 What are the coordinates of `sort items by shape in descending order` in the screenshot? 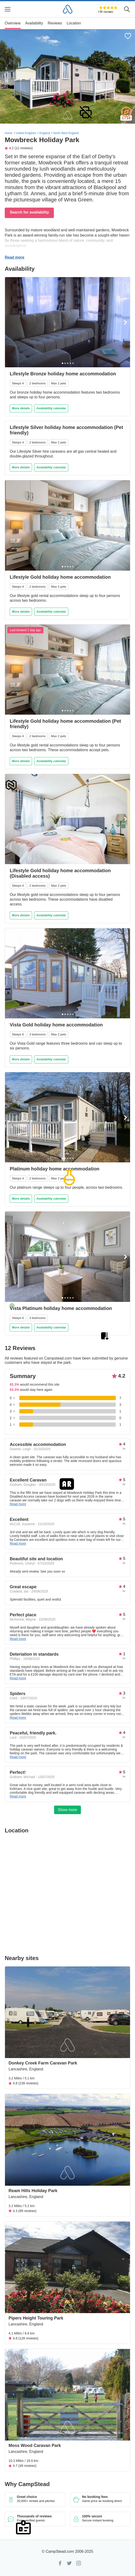 It's located at (121, 824).